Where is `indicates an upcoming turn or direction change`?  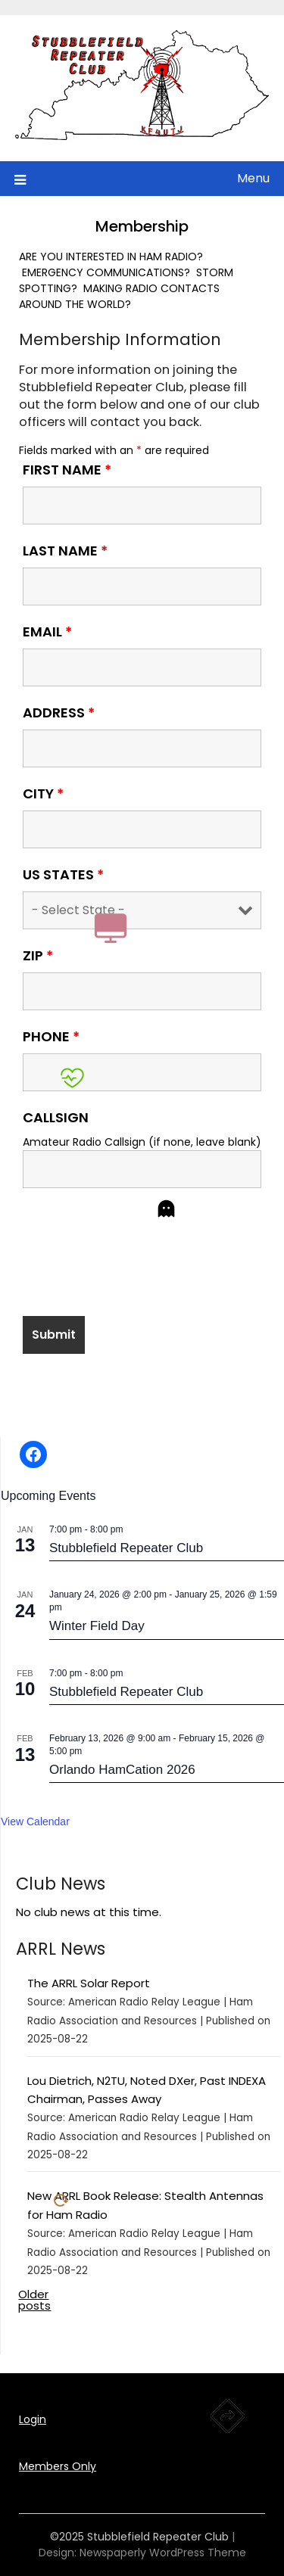
indicates an upcoming turn or direction change is located at coordinates (227, 2416).